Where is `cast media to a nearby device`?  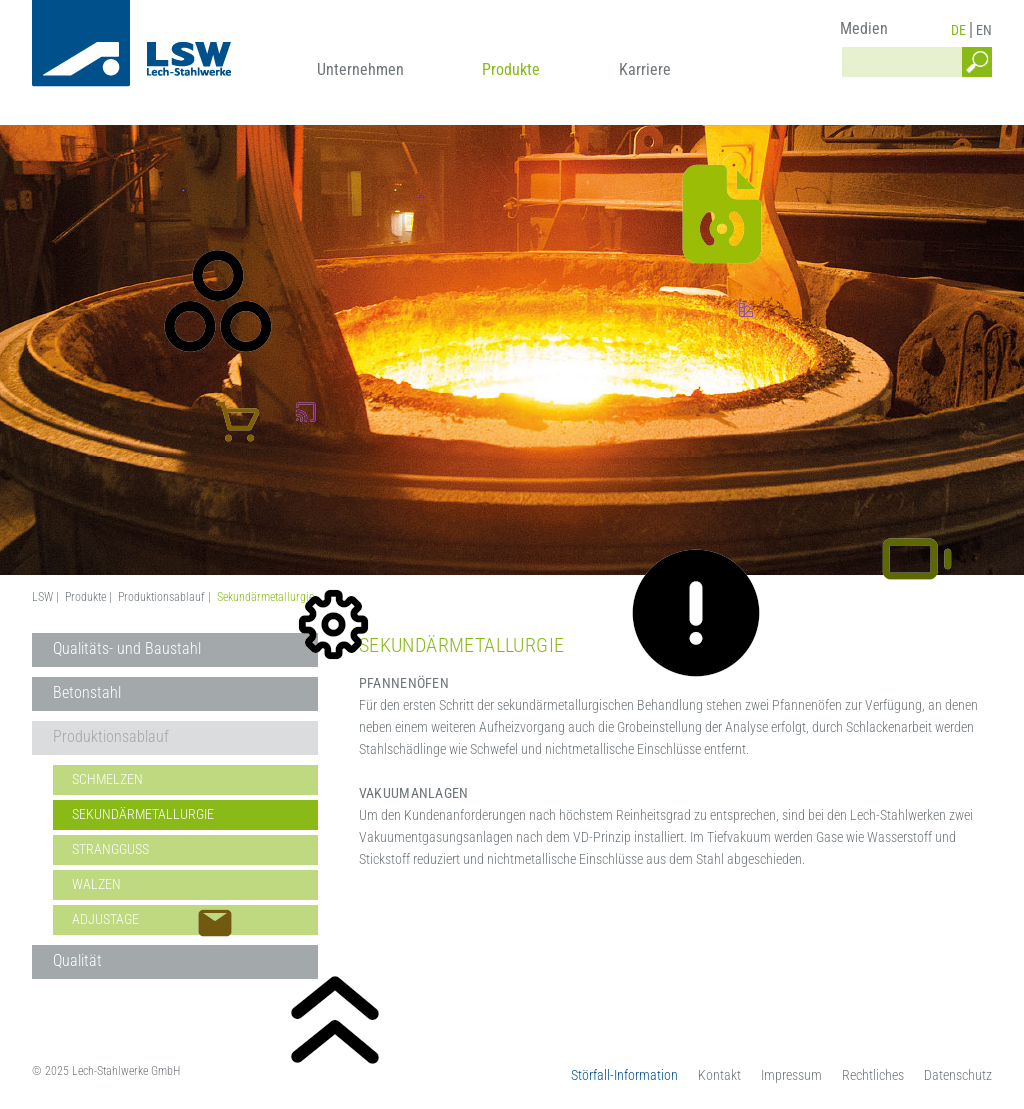 cast media to a nearby device is located at coordinates (306, 412).